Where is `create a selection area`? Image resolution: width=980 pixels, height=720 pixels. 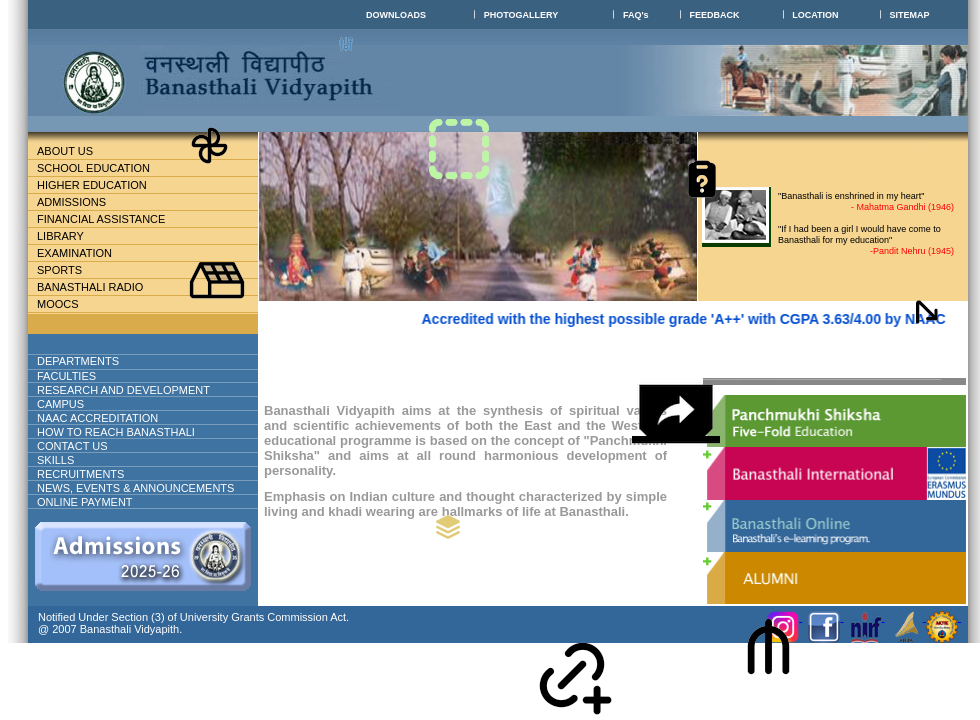 create a selection area is located at coordinates (459, 149).